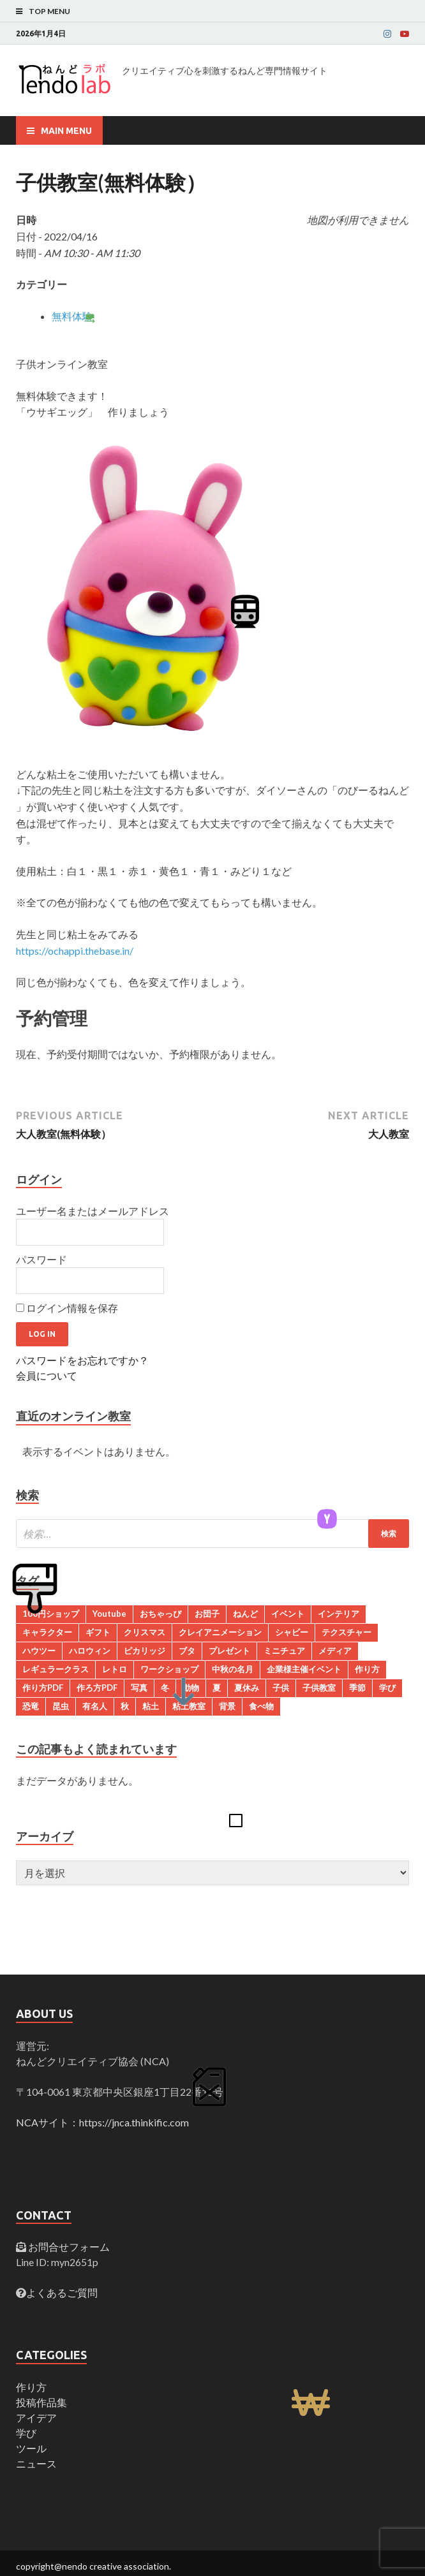 Image resolution: width=425 pixels, height=2576 pixels. What do you see at coordinates (245, 612) in the screenshot?
I see `get public transit directions` at bounding box center [245, 612].